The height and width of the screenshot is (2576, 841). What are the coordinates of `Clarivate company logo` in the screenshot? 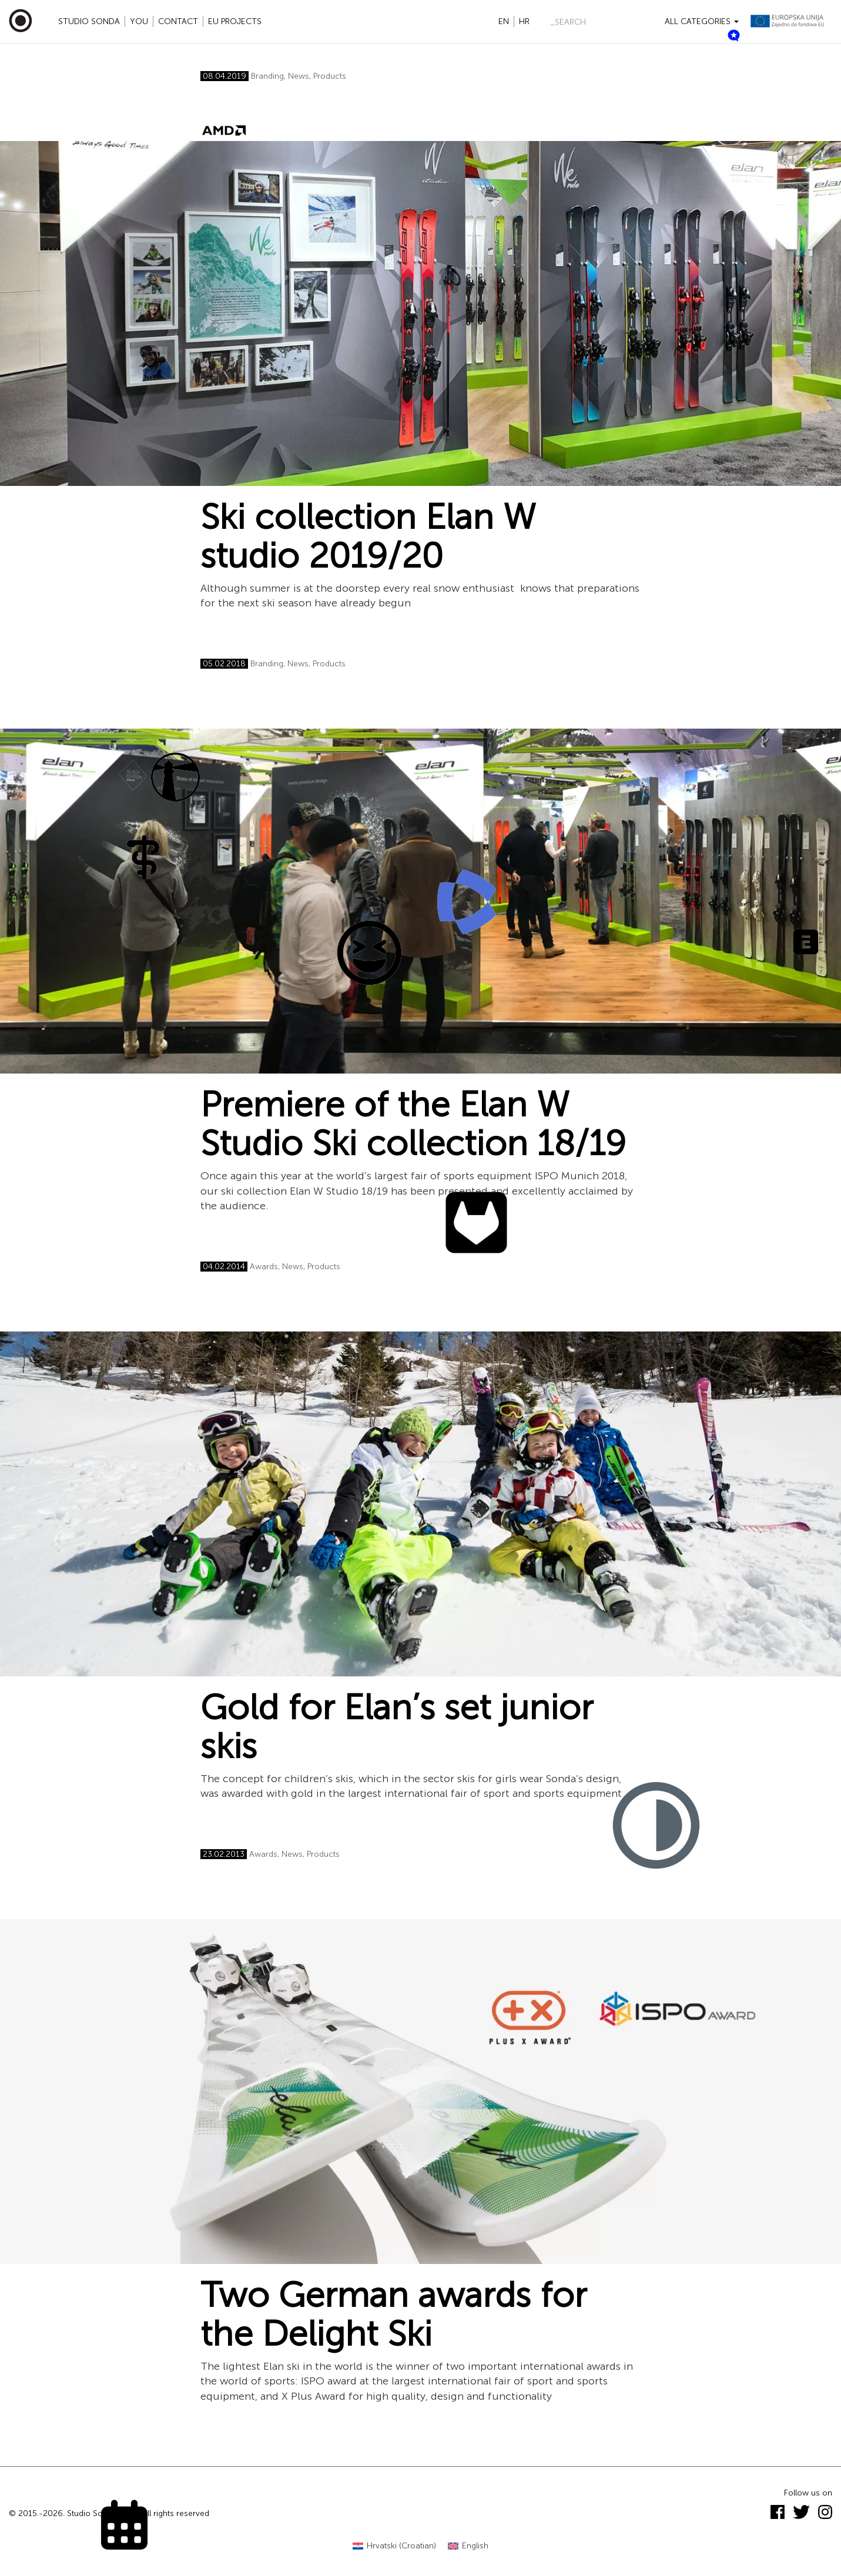 It's located at (467, 902).